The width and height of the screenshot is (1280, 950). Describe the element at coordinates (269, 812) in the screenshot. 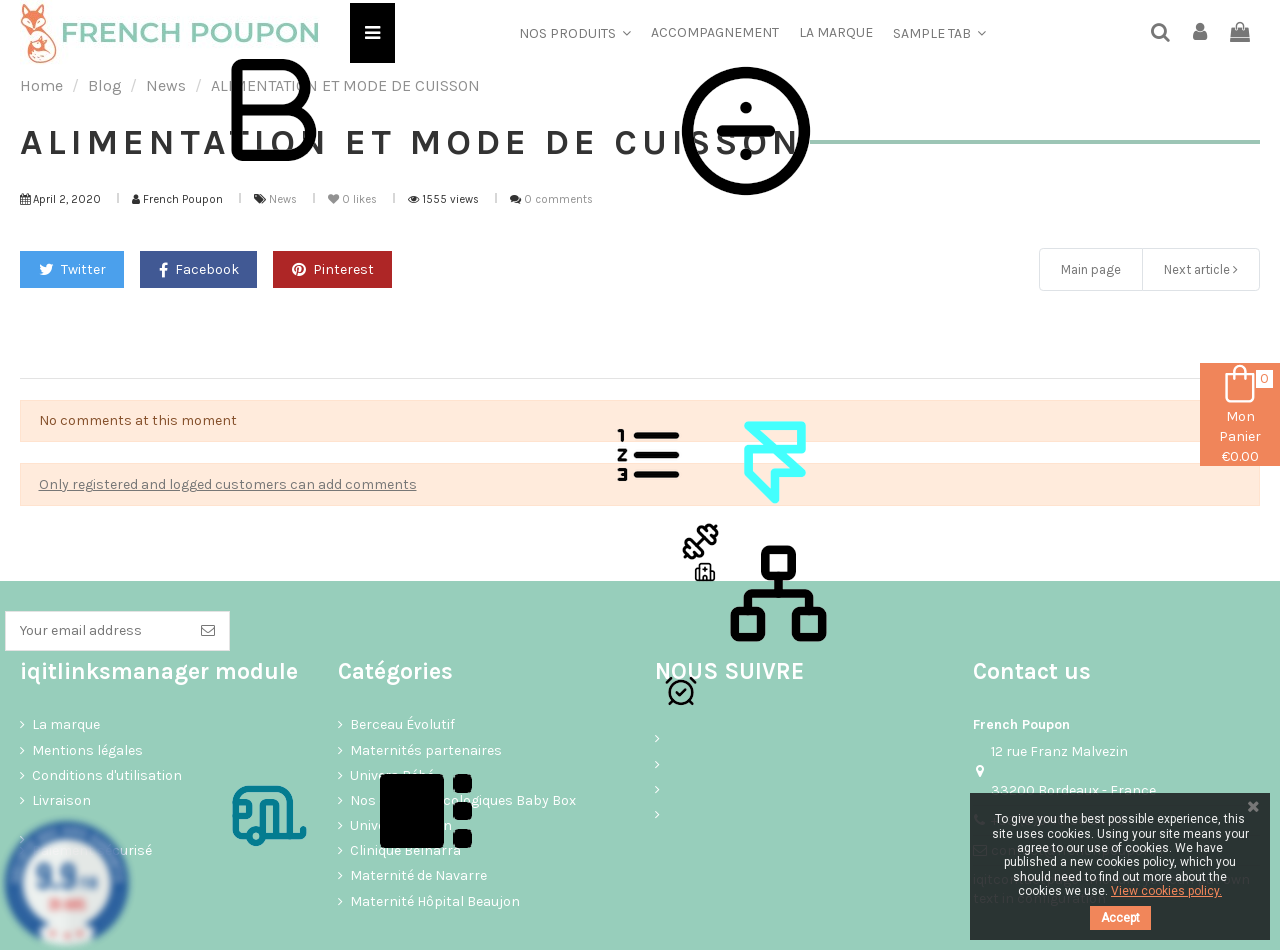

I see `select caravan or RV accommodation` at that location.